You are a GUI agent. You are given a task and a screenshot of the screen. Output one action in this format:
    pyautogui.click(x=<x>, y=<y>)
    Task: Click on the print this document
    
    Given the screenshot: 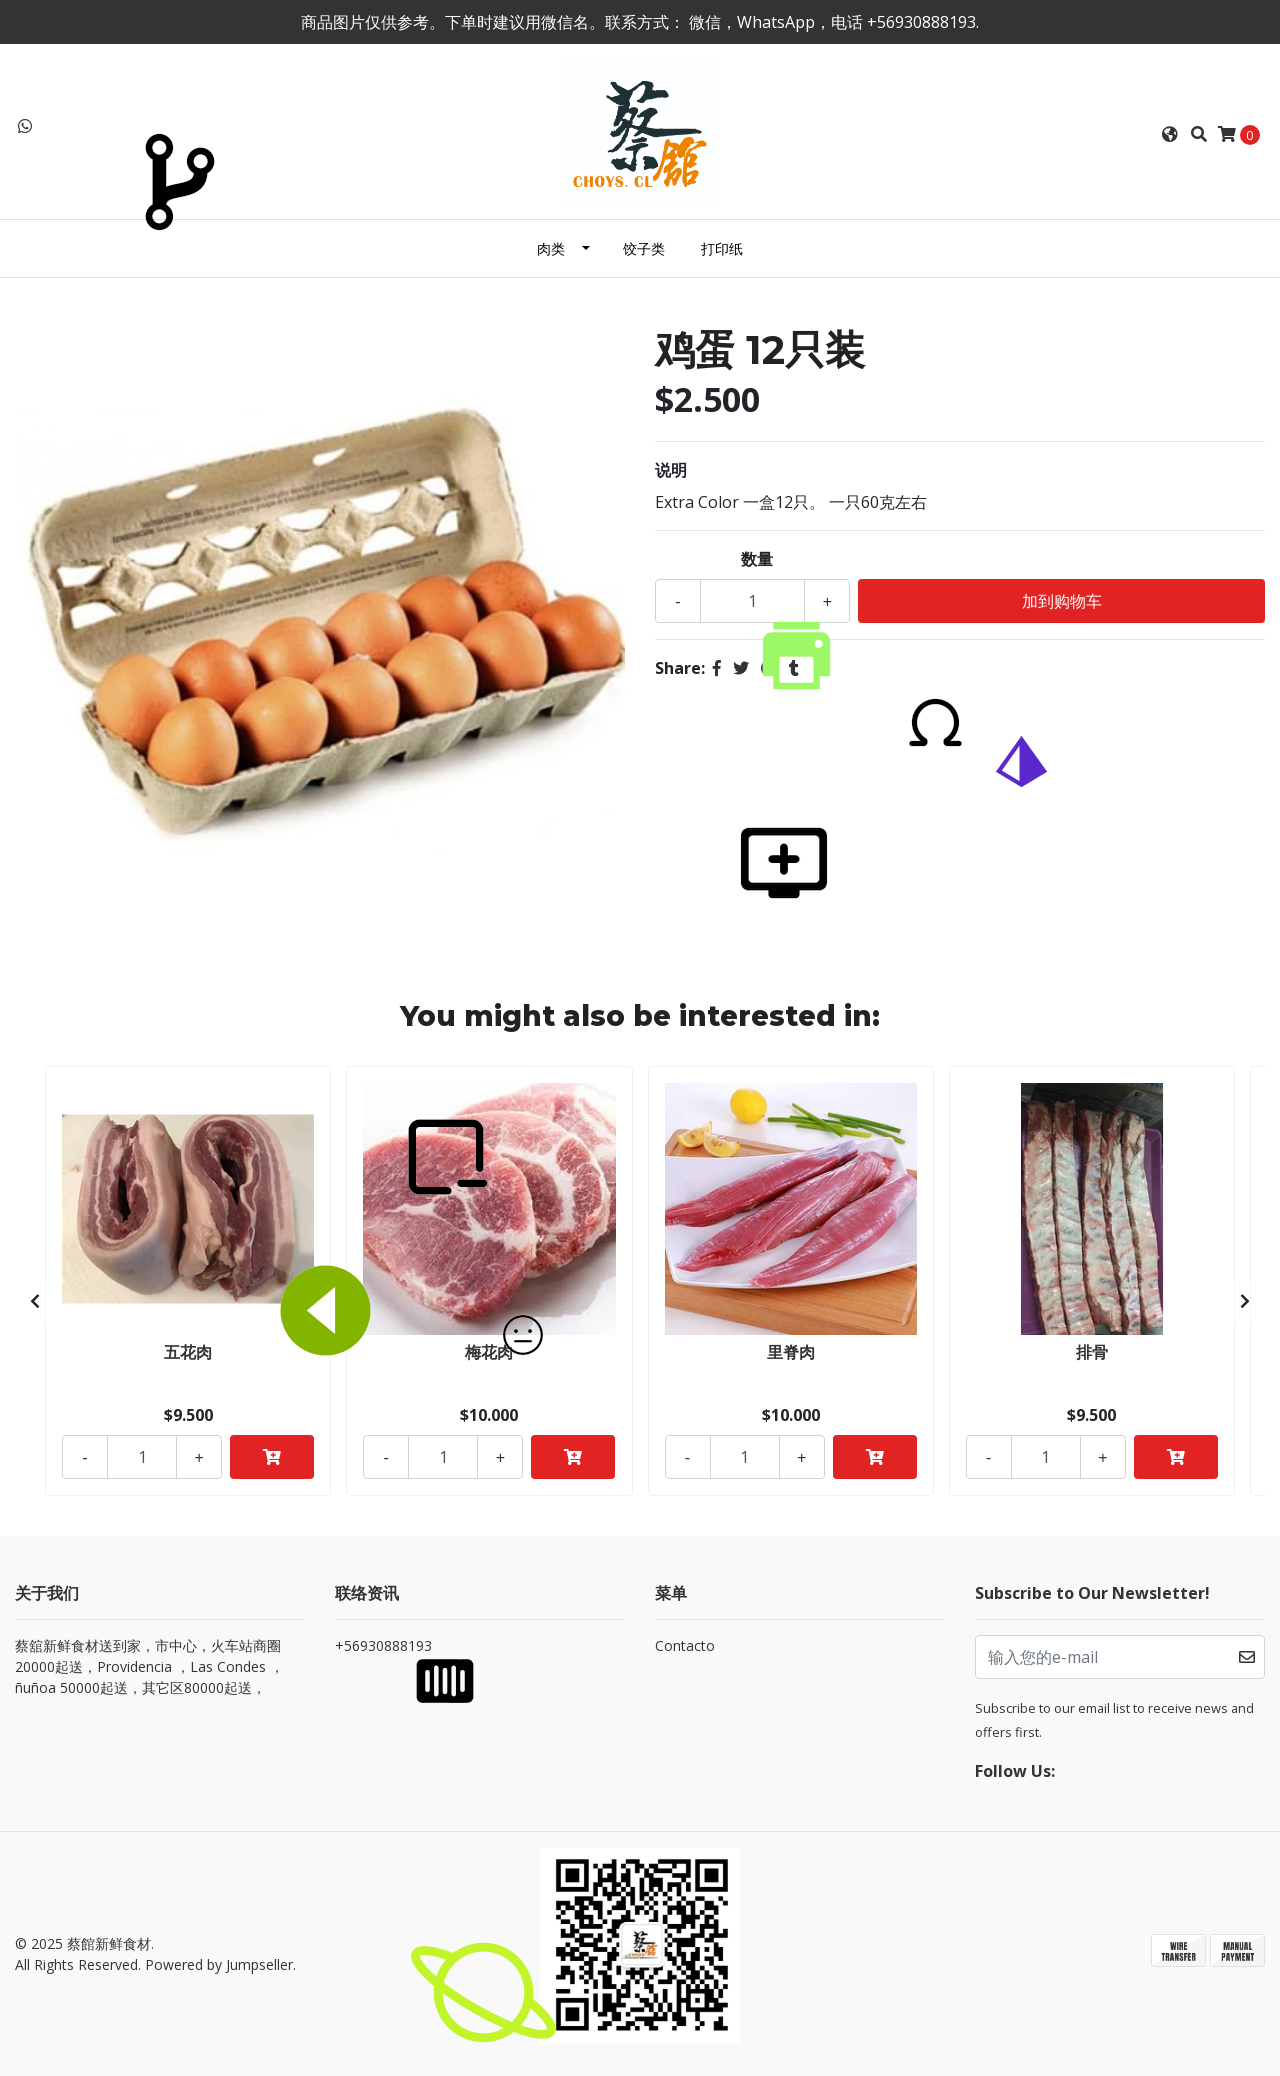 What is the action you would take?
    pyautogui.click(x=796, y=655)
    